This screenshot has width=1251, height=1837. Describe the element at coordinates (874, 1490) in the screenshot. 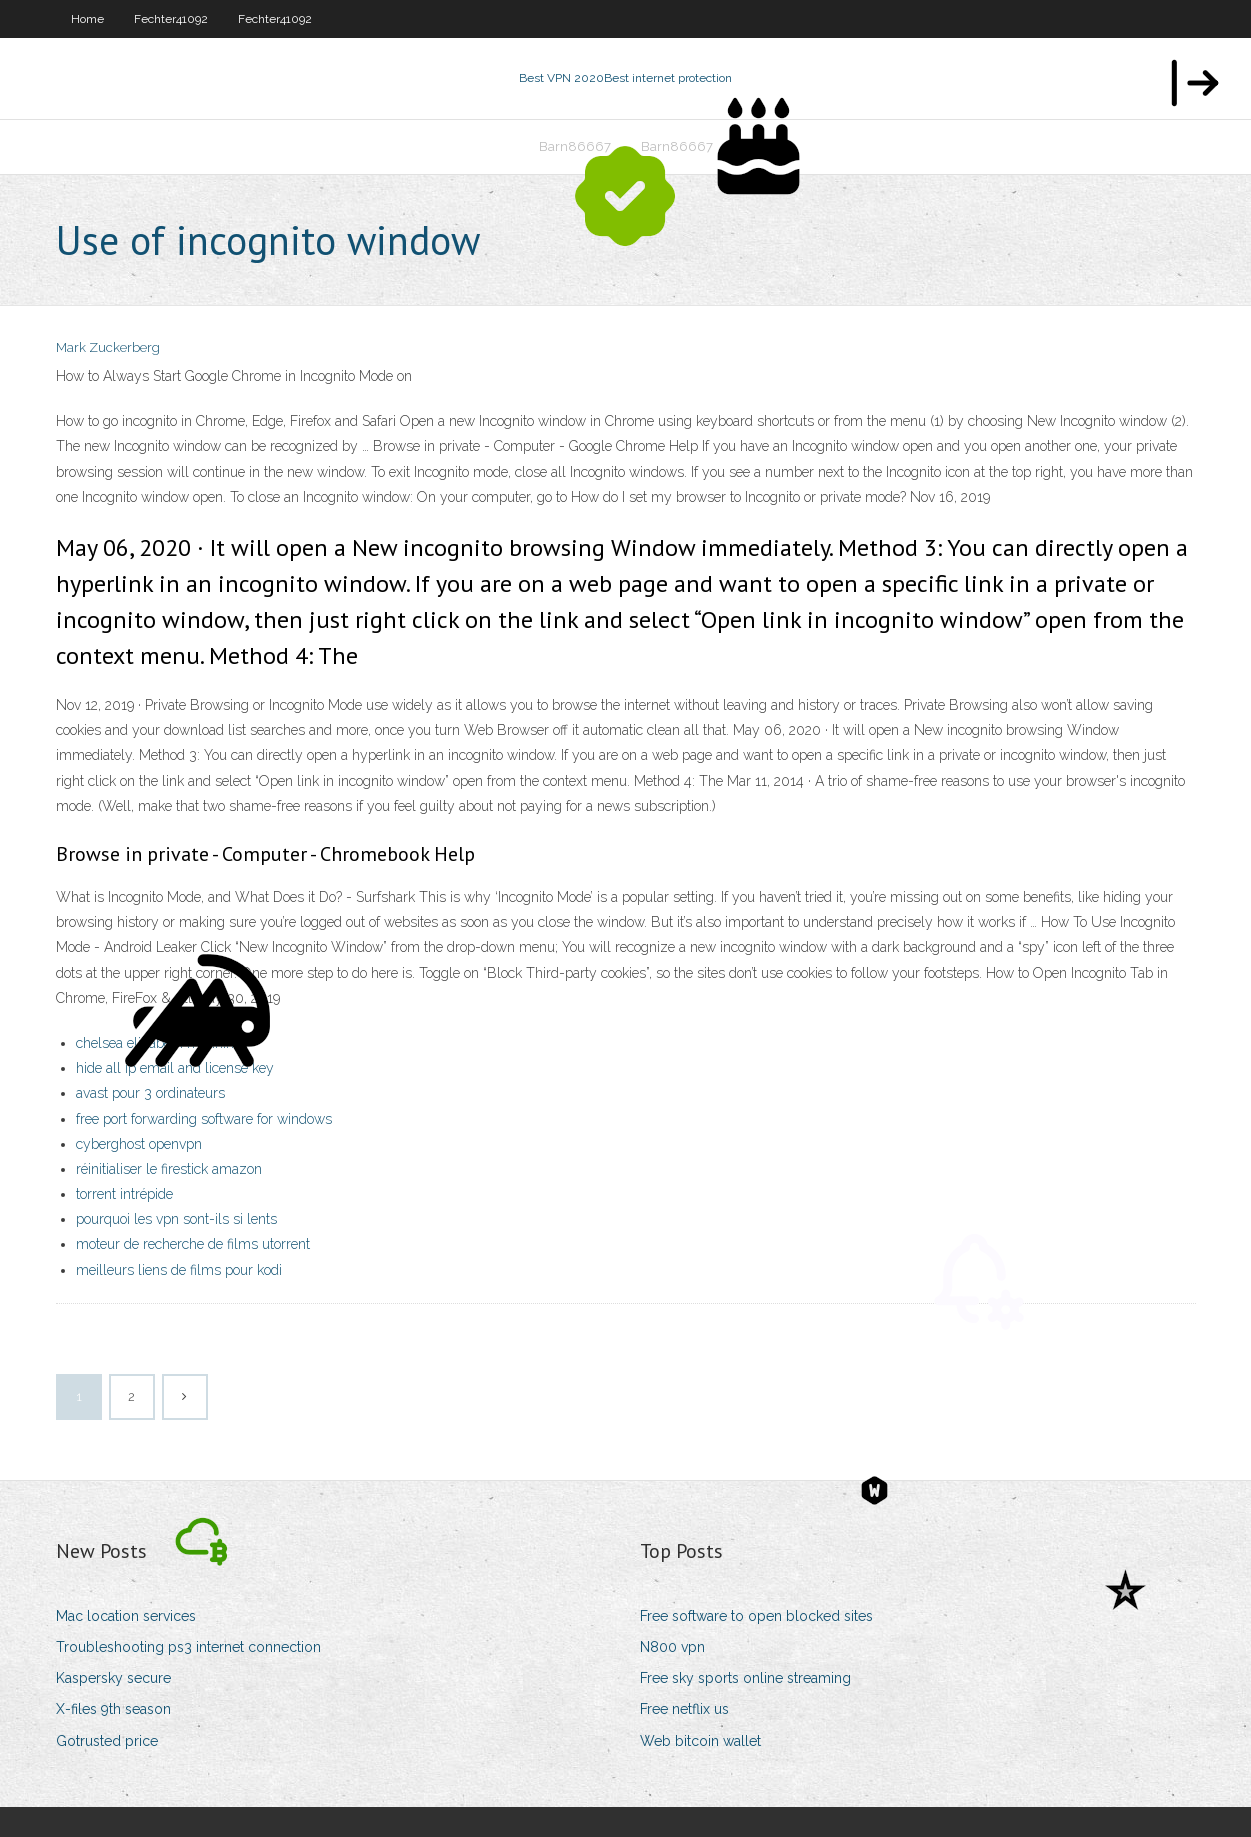

I see `access wallet or payment features` at that location.